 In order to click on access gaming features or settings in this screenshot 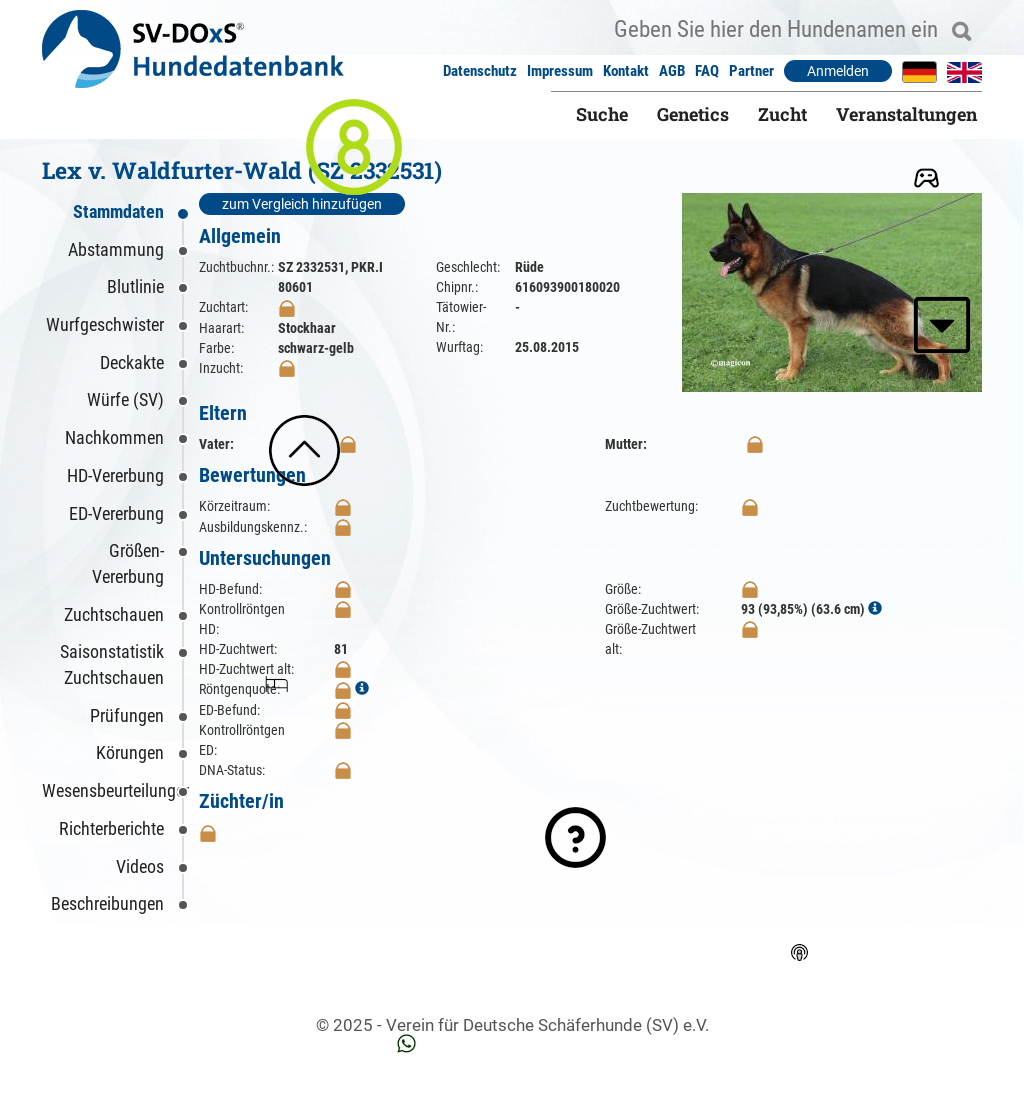, I will do `click(926, 177)`.